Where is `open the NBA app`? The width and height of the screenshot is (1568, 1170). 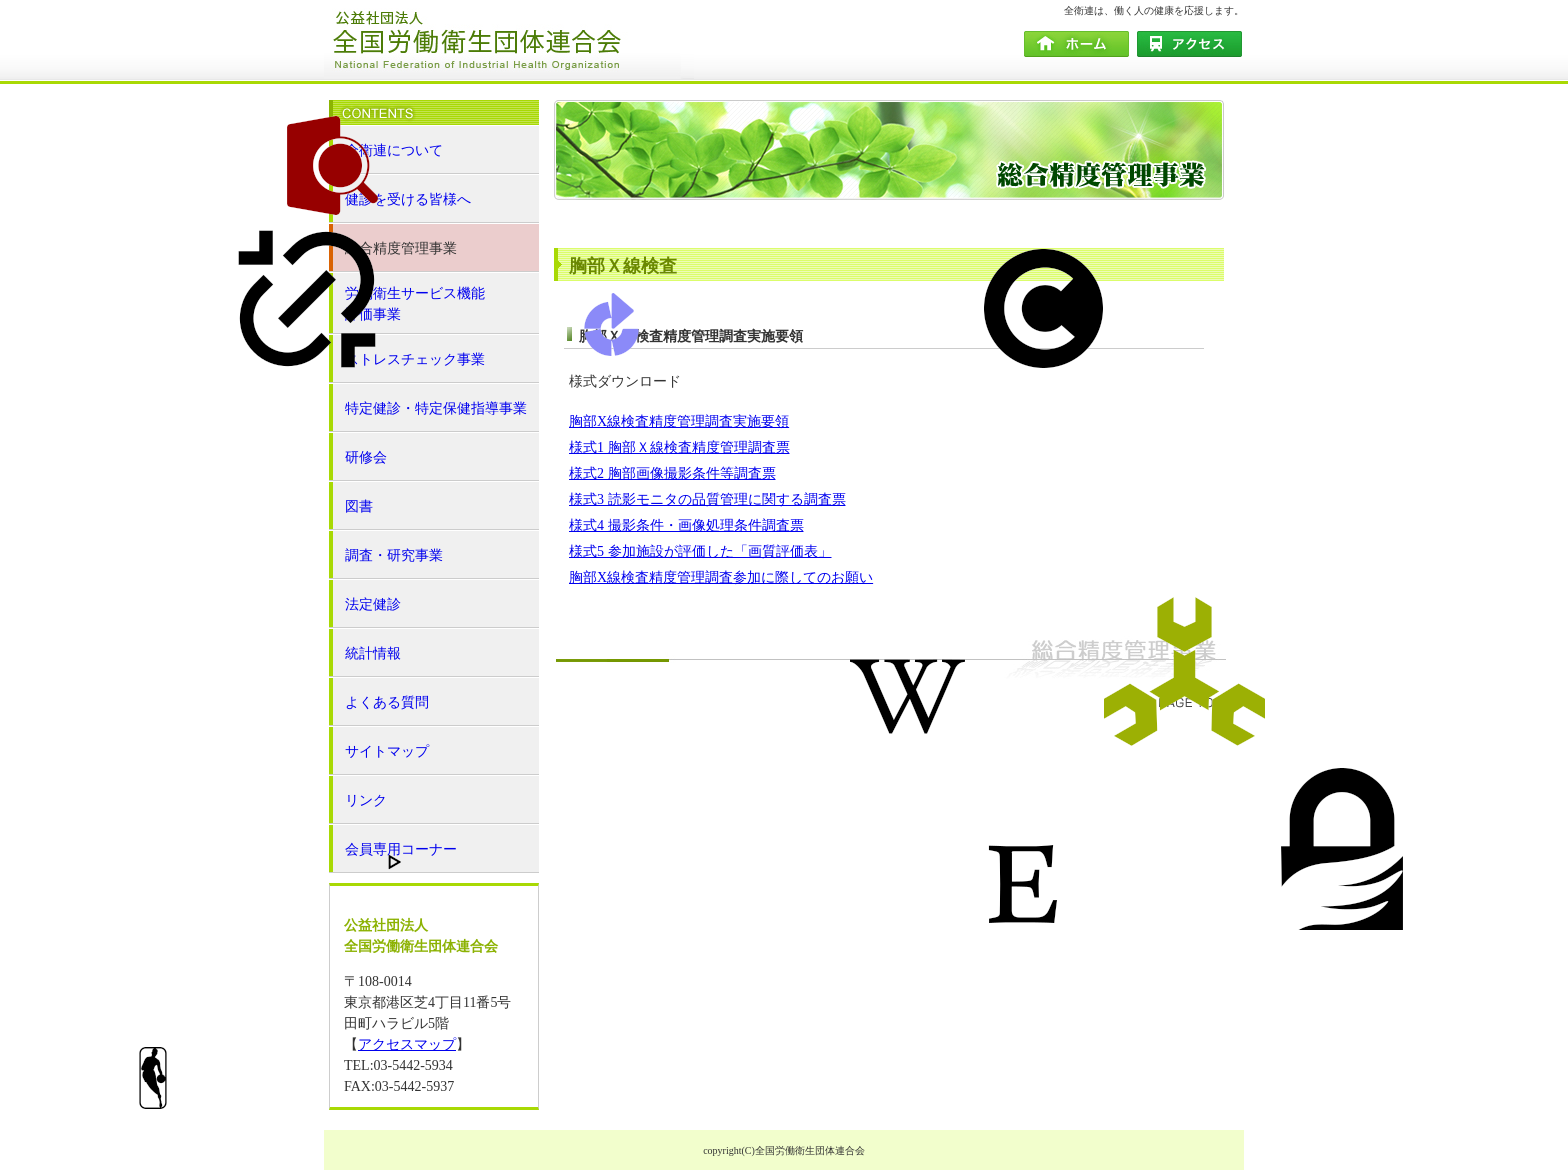
open the NBA app is located at coordinates (153, 1078).